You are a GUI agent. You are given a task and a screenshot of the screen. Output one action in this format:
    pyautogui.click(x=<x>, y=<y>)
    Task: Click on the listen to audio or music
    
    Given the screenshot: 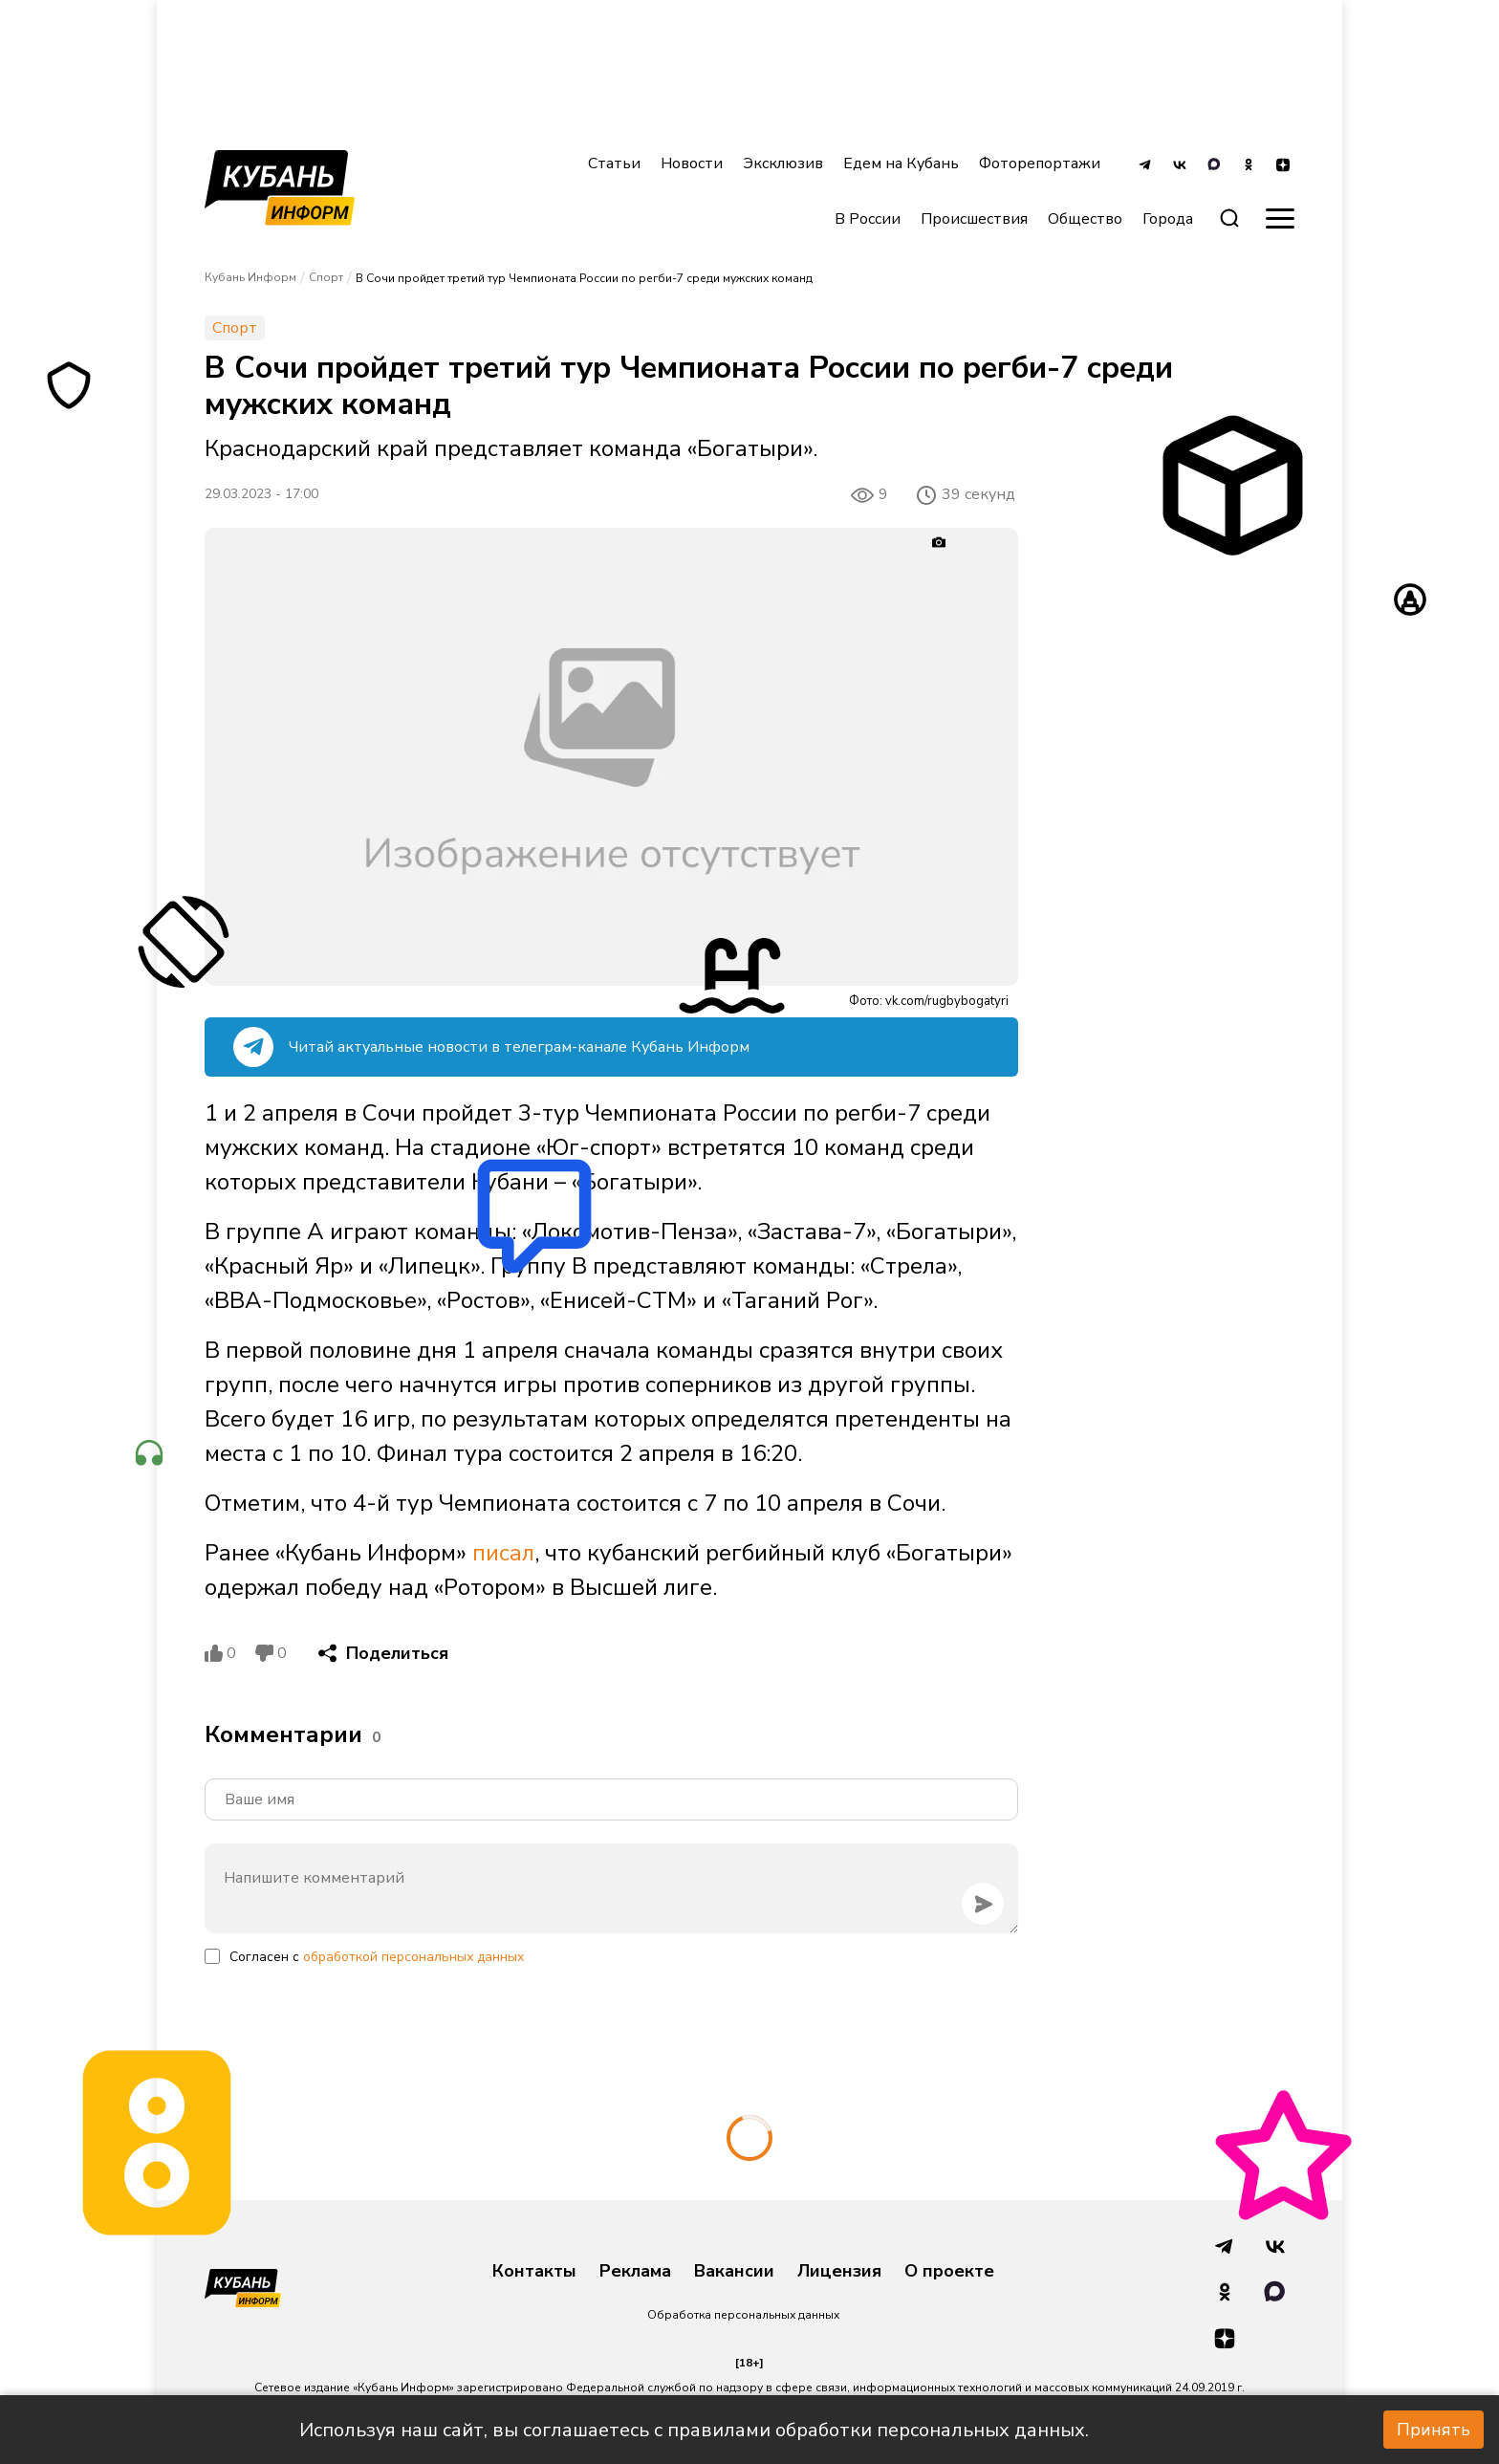 What is the action you would take?
    pyautogui.click(x=149, y=1453)
    